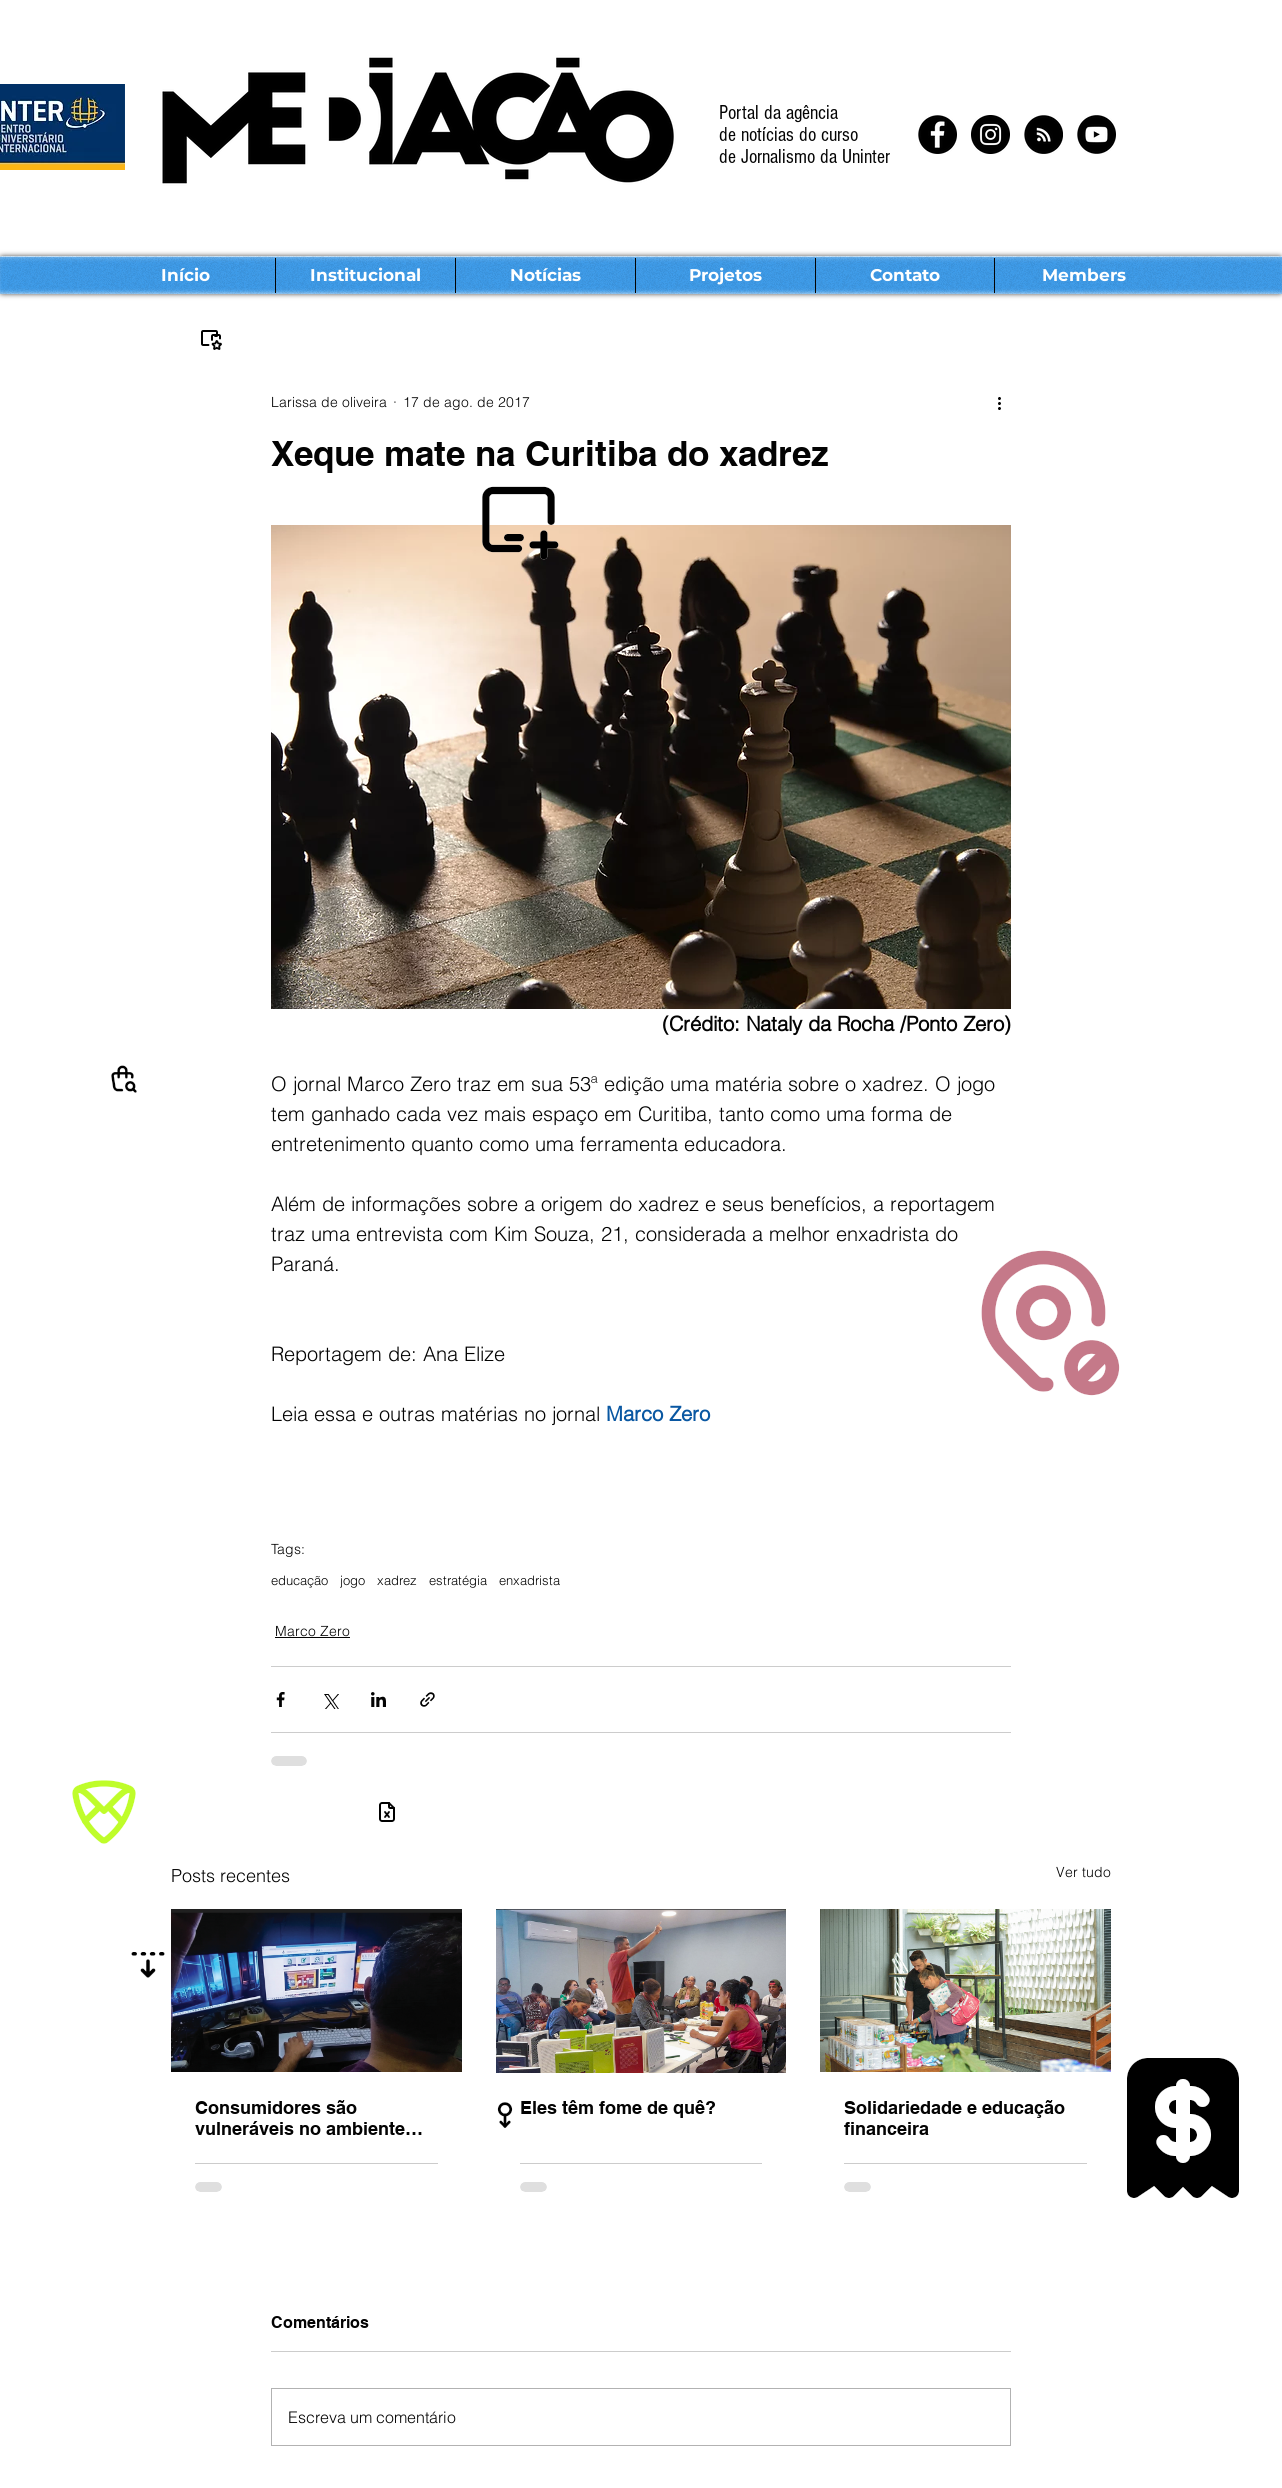  Describe the element at coordinates (148, 1963) in the screenshot. I see `expand collapsed content below` at that location.